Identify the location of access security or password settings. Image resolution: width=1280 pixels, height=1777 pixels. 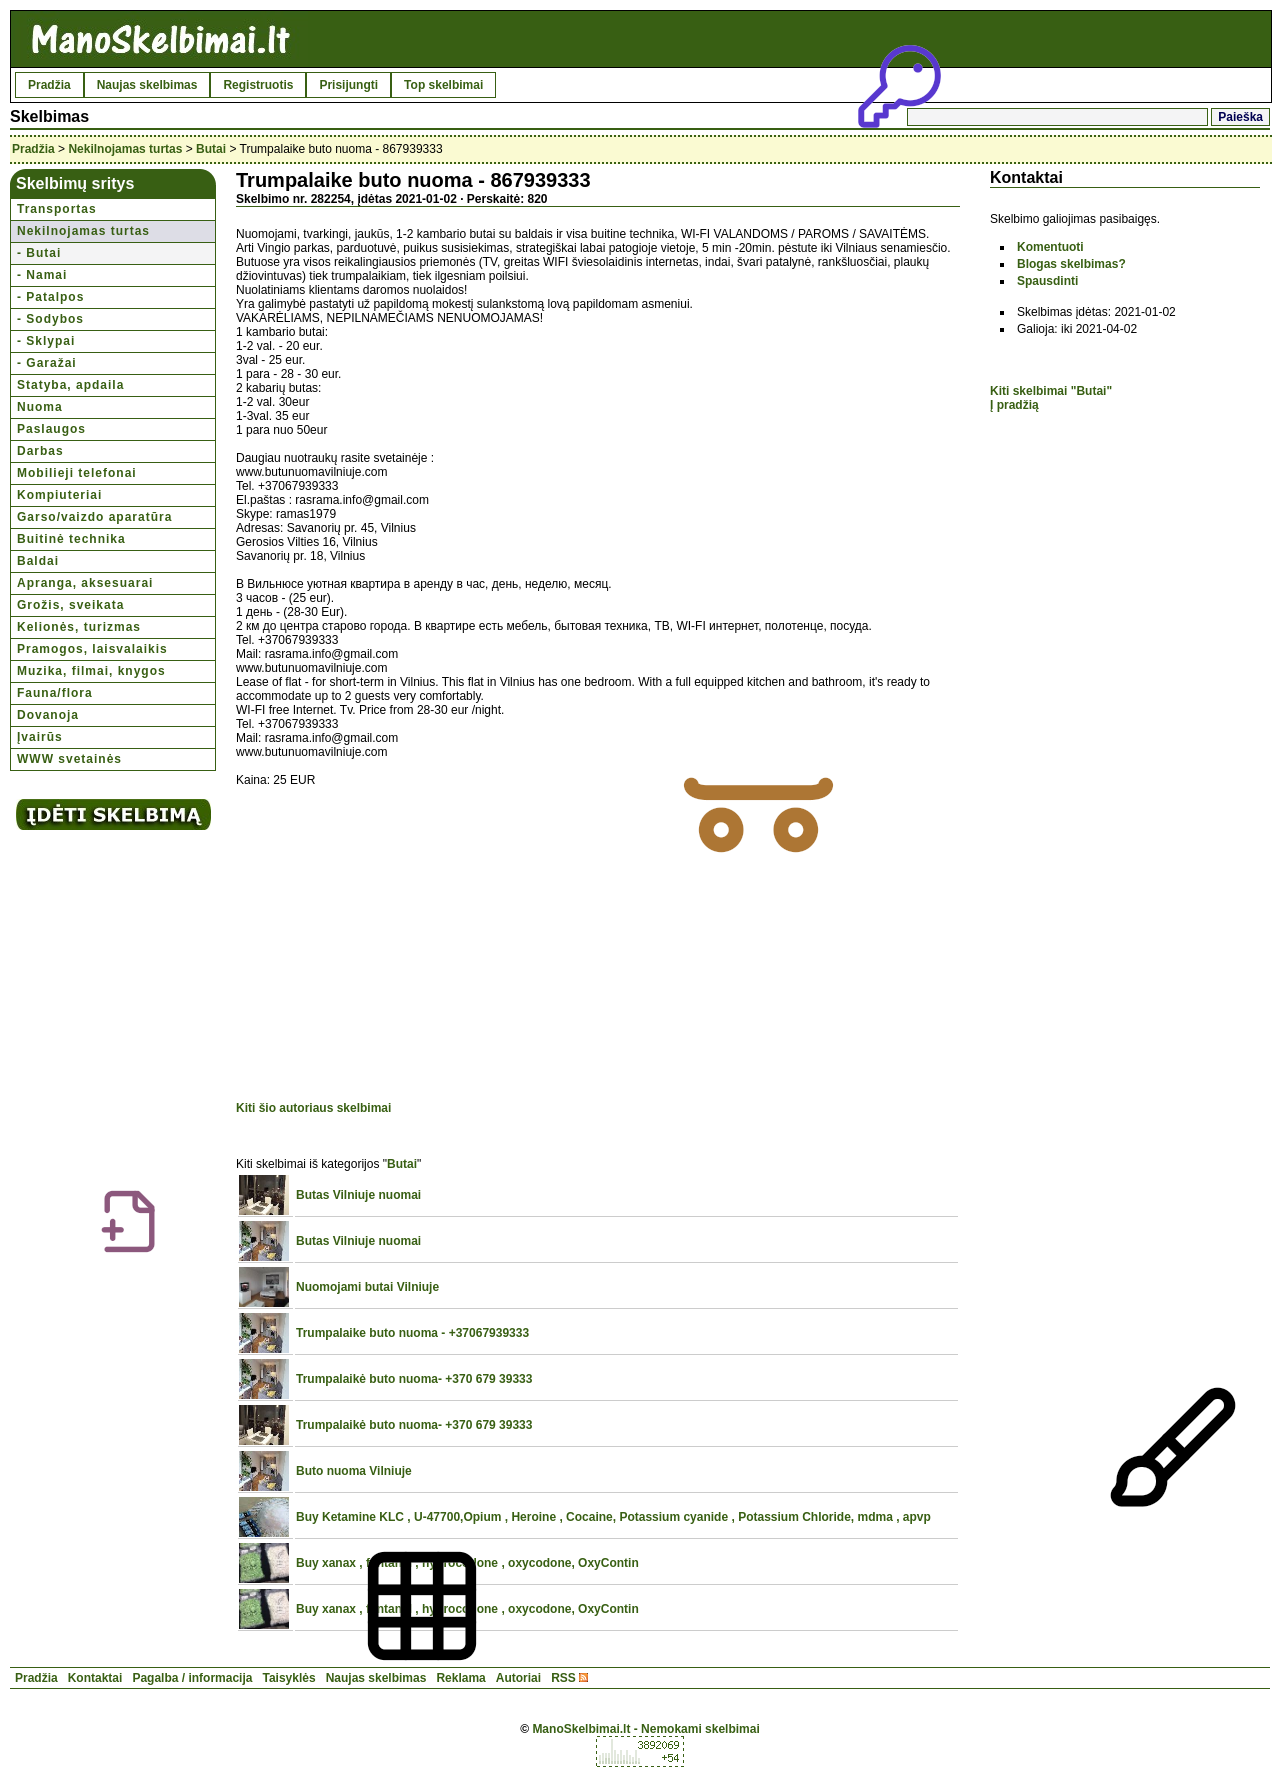
(898, 88).